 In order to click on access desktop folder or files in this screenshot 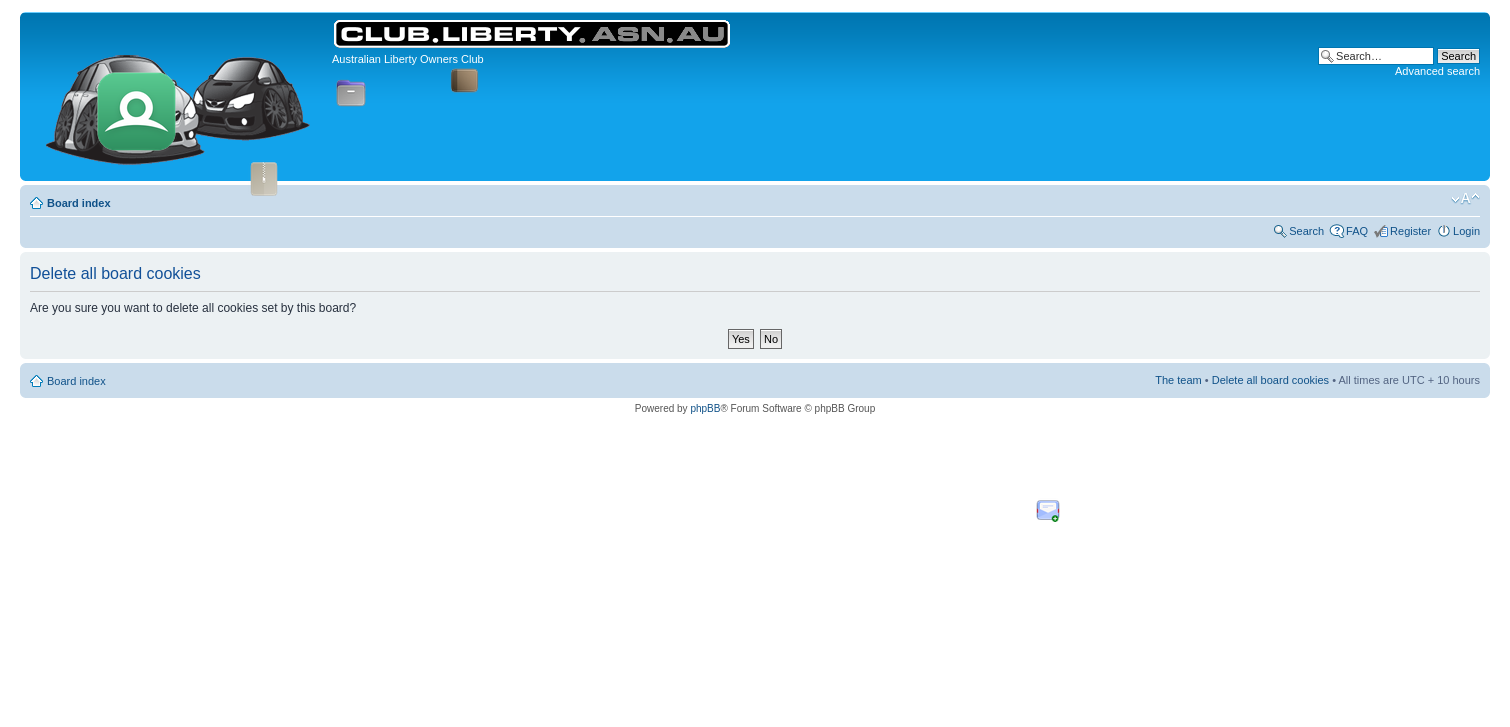, I will do `click(464, 79)`.